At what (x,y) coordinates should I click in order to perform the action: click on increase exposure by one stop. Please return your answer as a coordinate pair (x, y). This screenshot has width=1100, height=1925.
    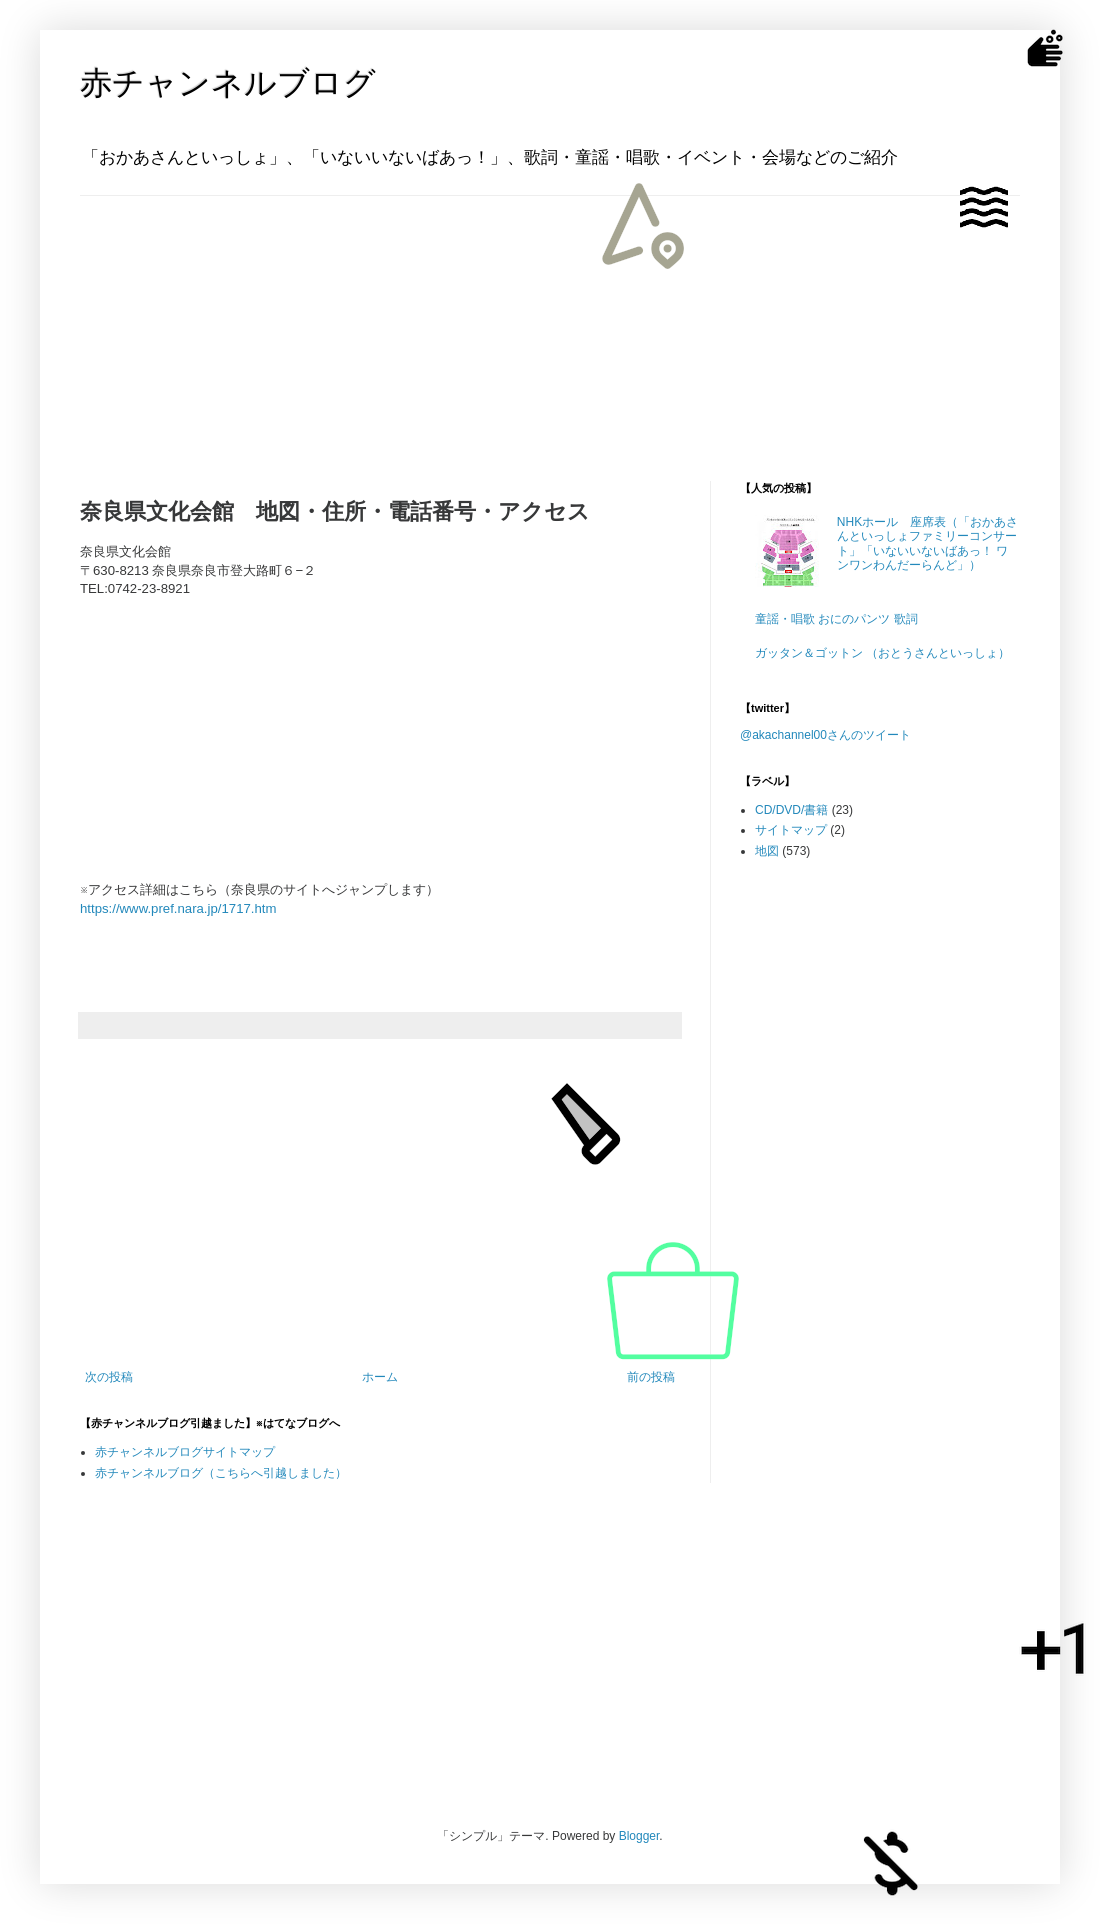
    Looking at the image, I should click on (1052, 1650).